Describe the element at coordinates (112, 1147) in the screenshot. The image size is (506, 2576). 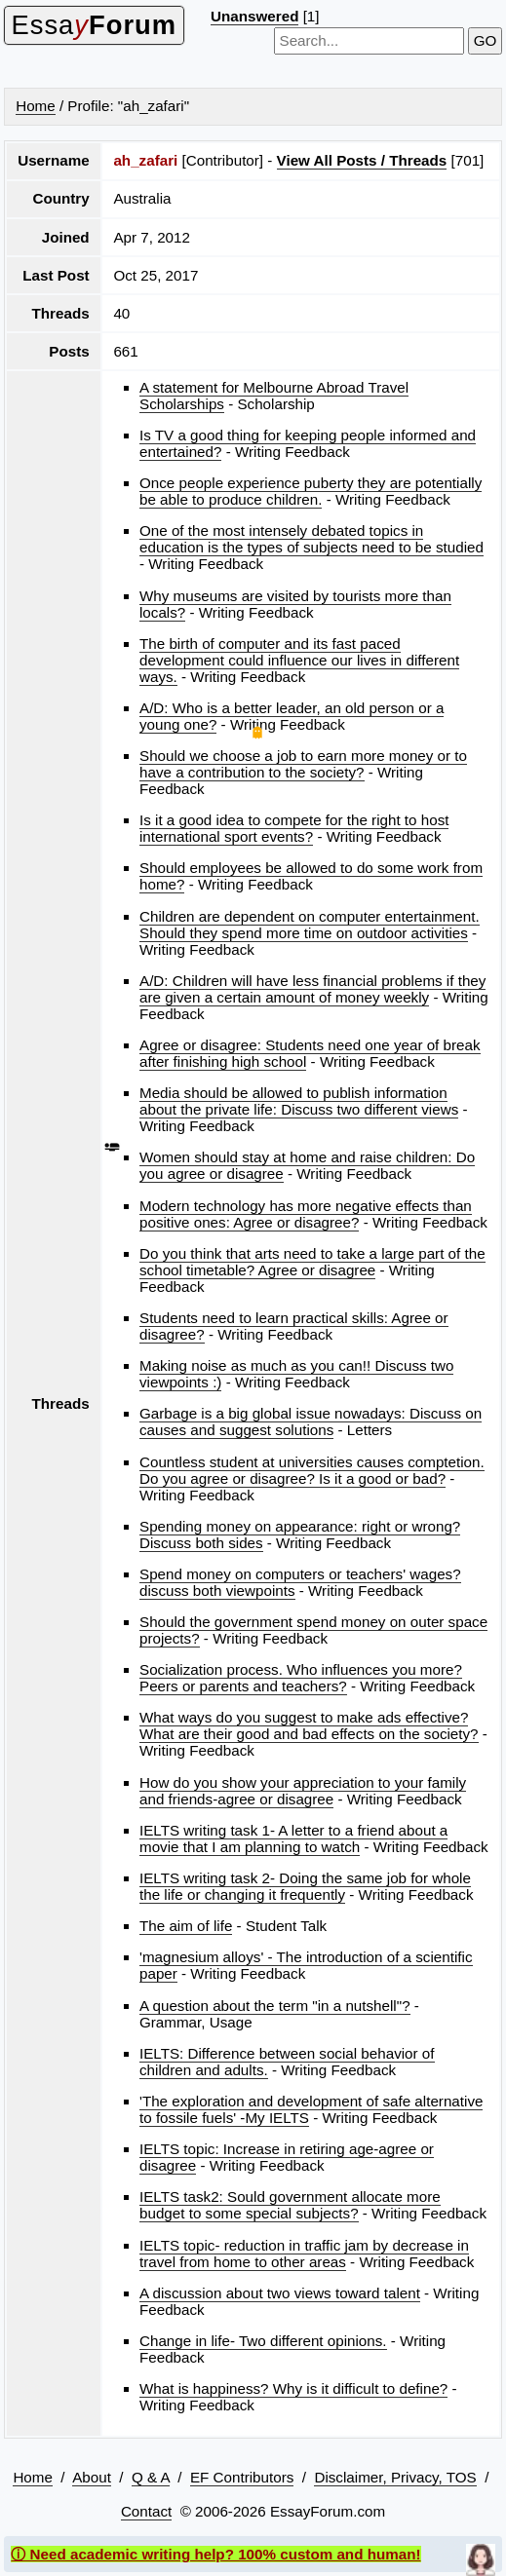
I see `indicates flat-bed seat available on flight` at that location.